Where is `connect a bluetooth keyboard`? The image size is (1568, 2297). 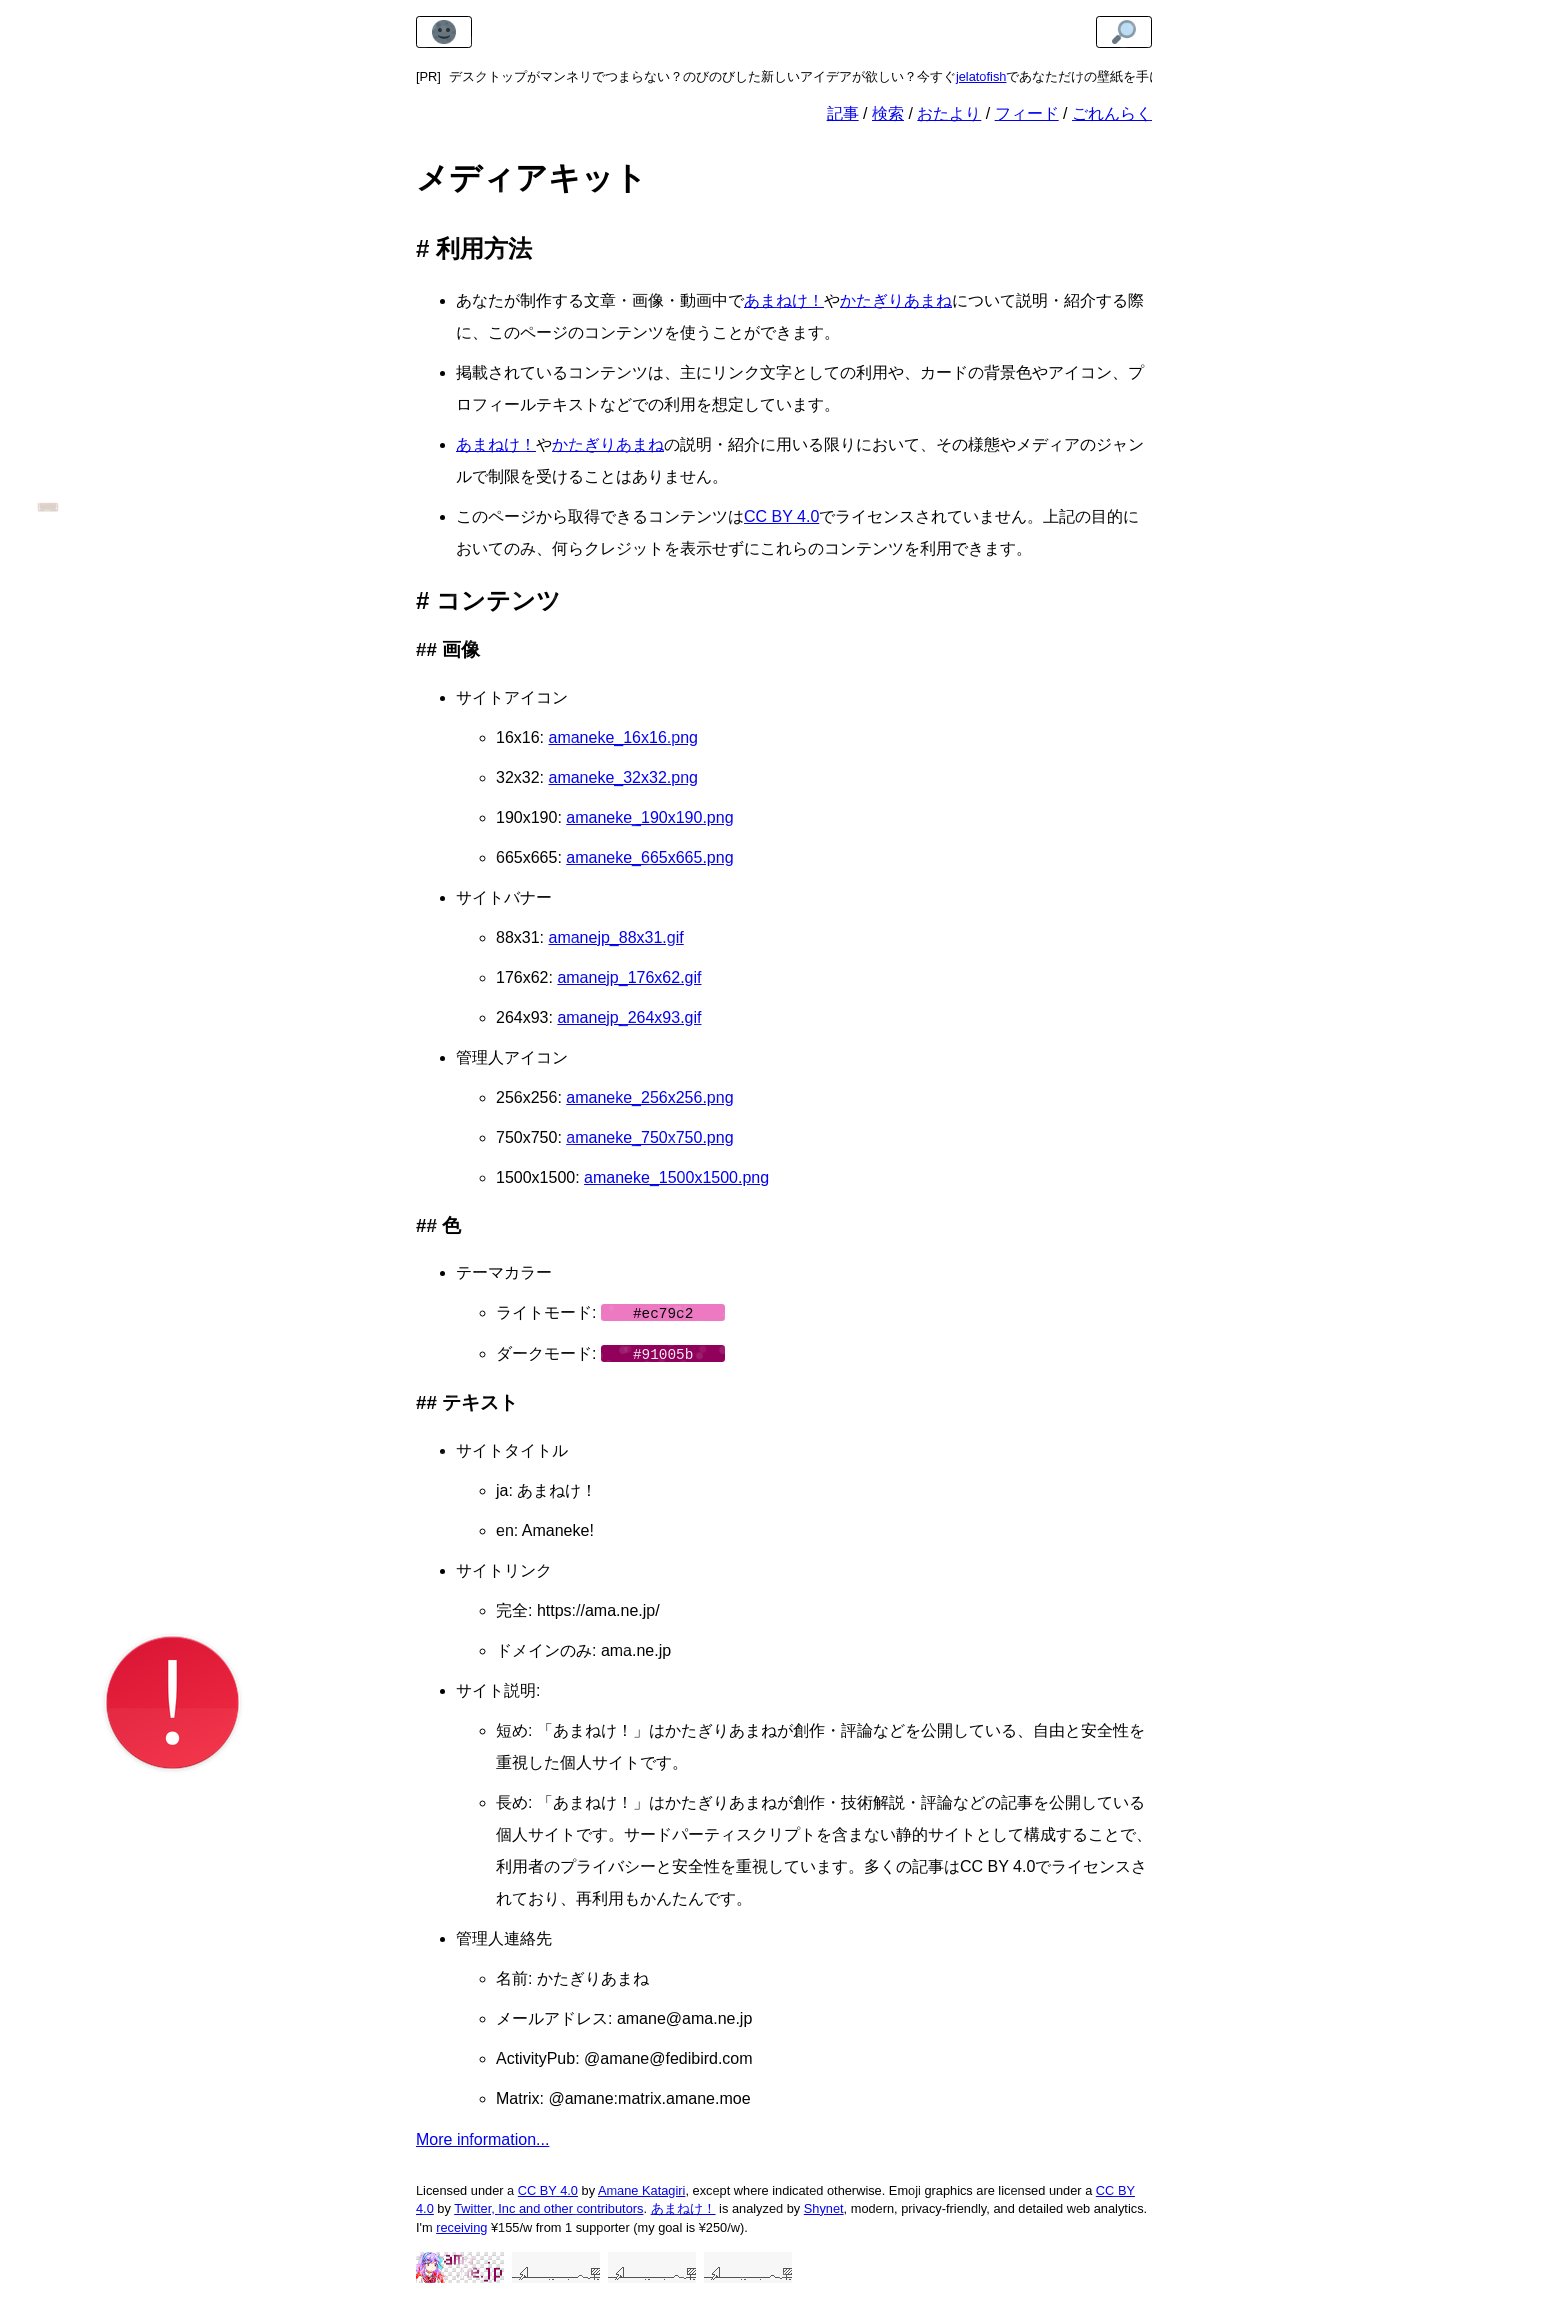 connect a bluetooth keyboard is located at coordinates (48, 507).